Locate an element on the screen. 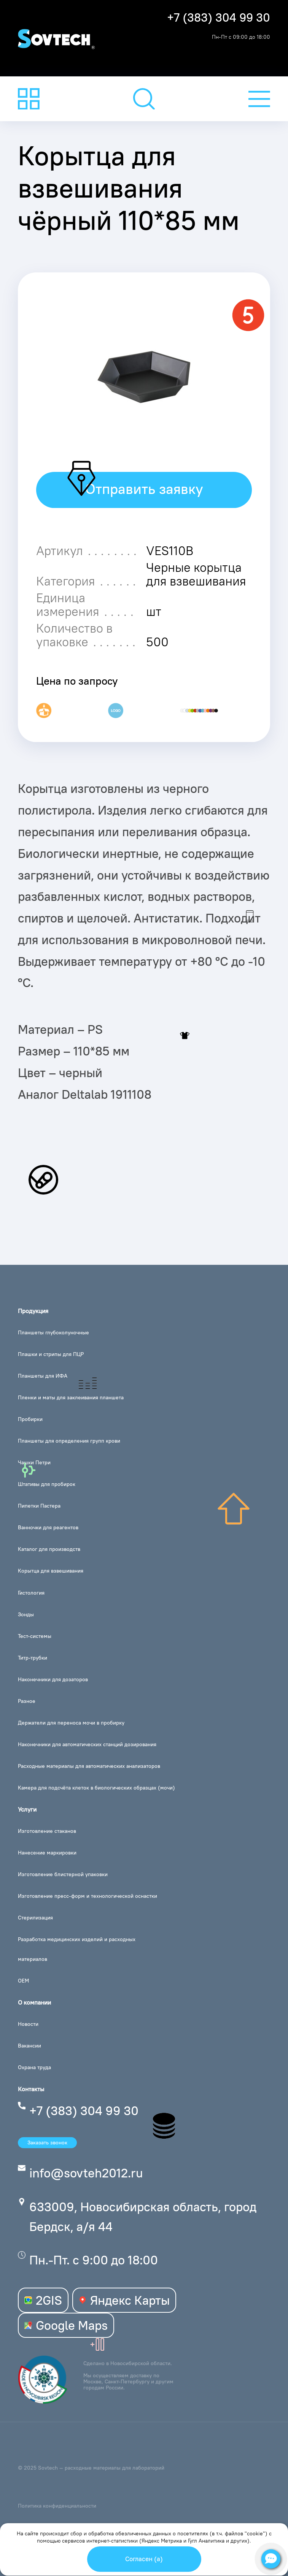  add a new column to the left is located at coordinates (98, 2344).